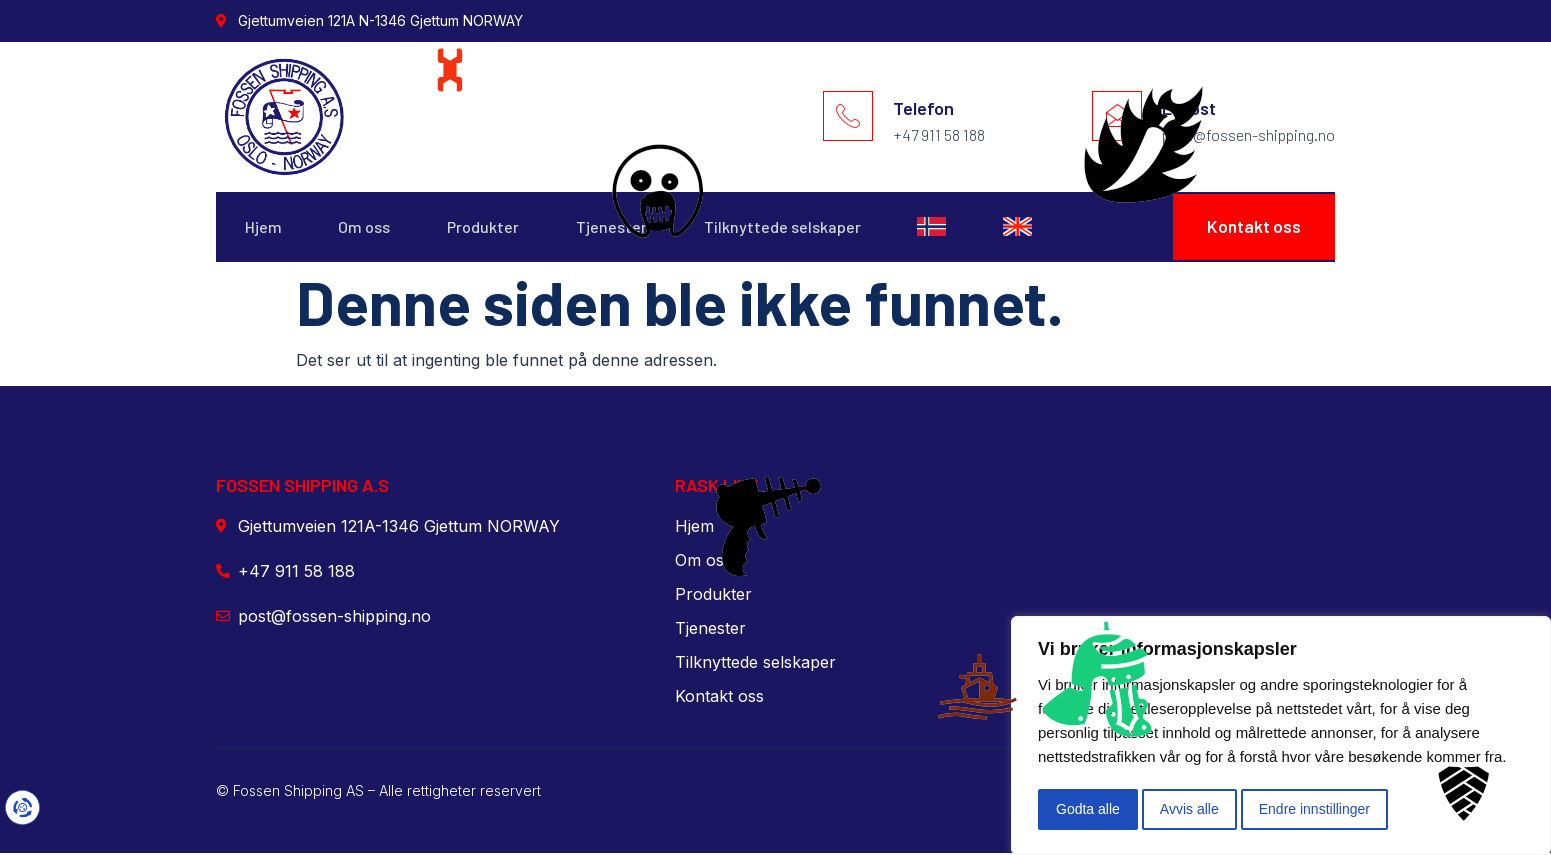  I want to click on access settings or configuration options, so click(450, 70).